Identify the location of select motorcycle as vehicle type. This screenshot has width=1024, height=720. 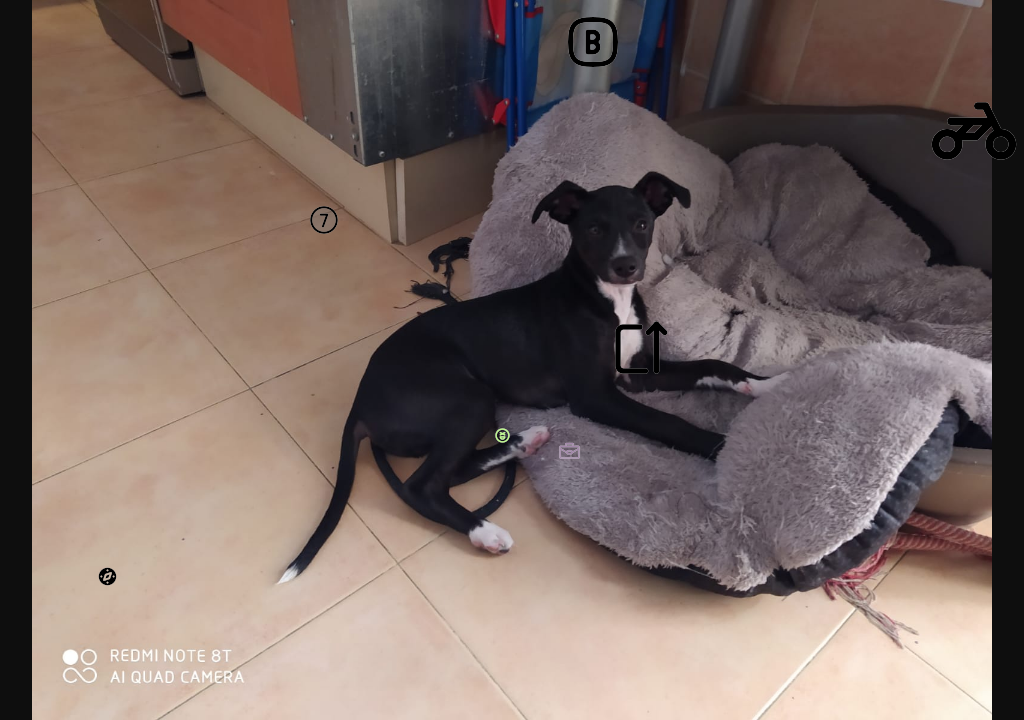
(974, 129).